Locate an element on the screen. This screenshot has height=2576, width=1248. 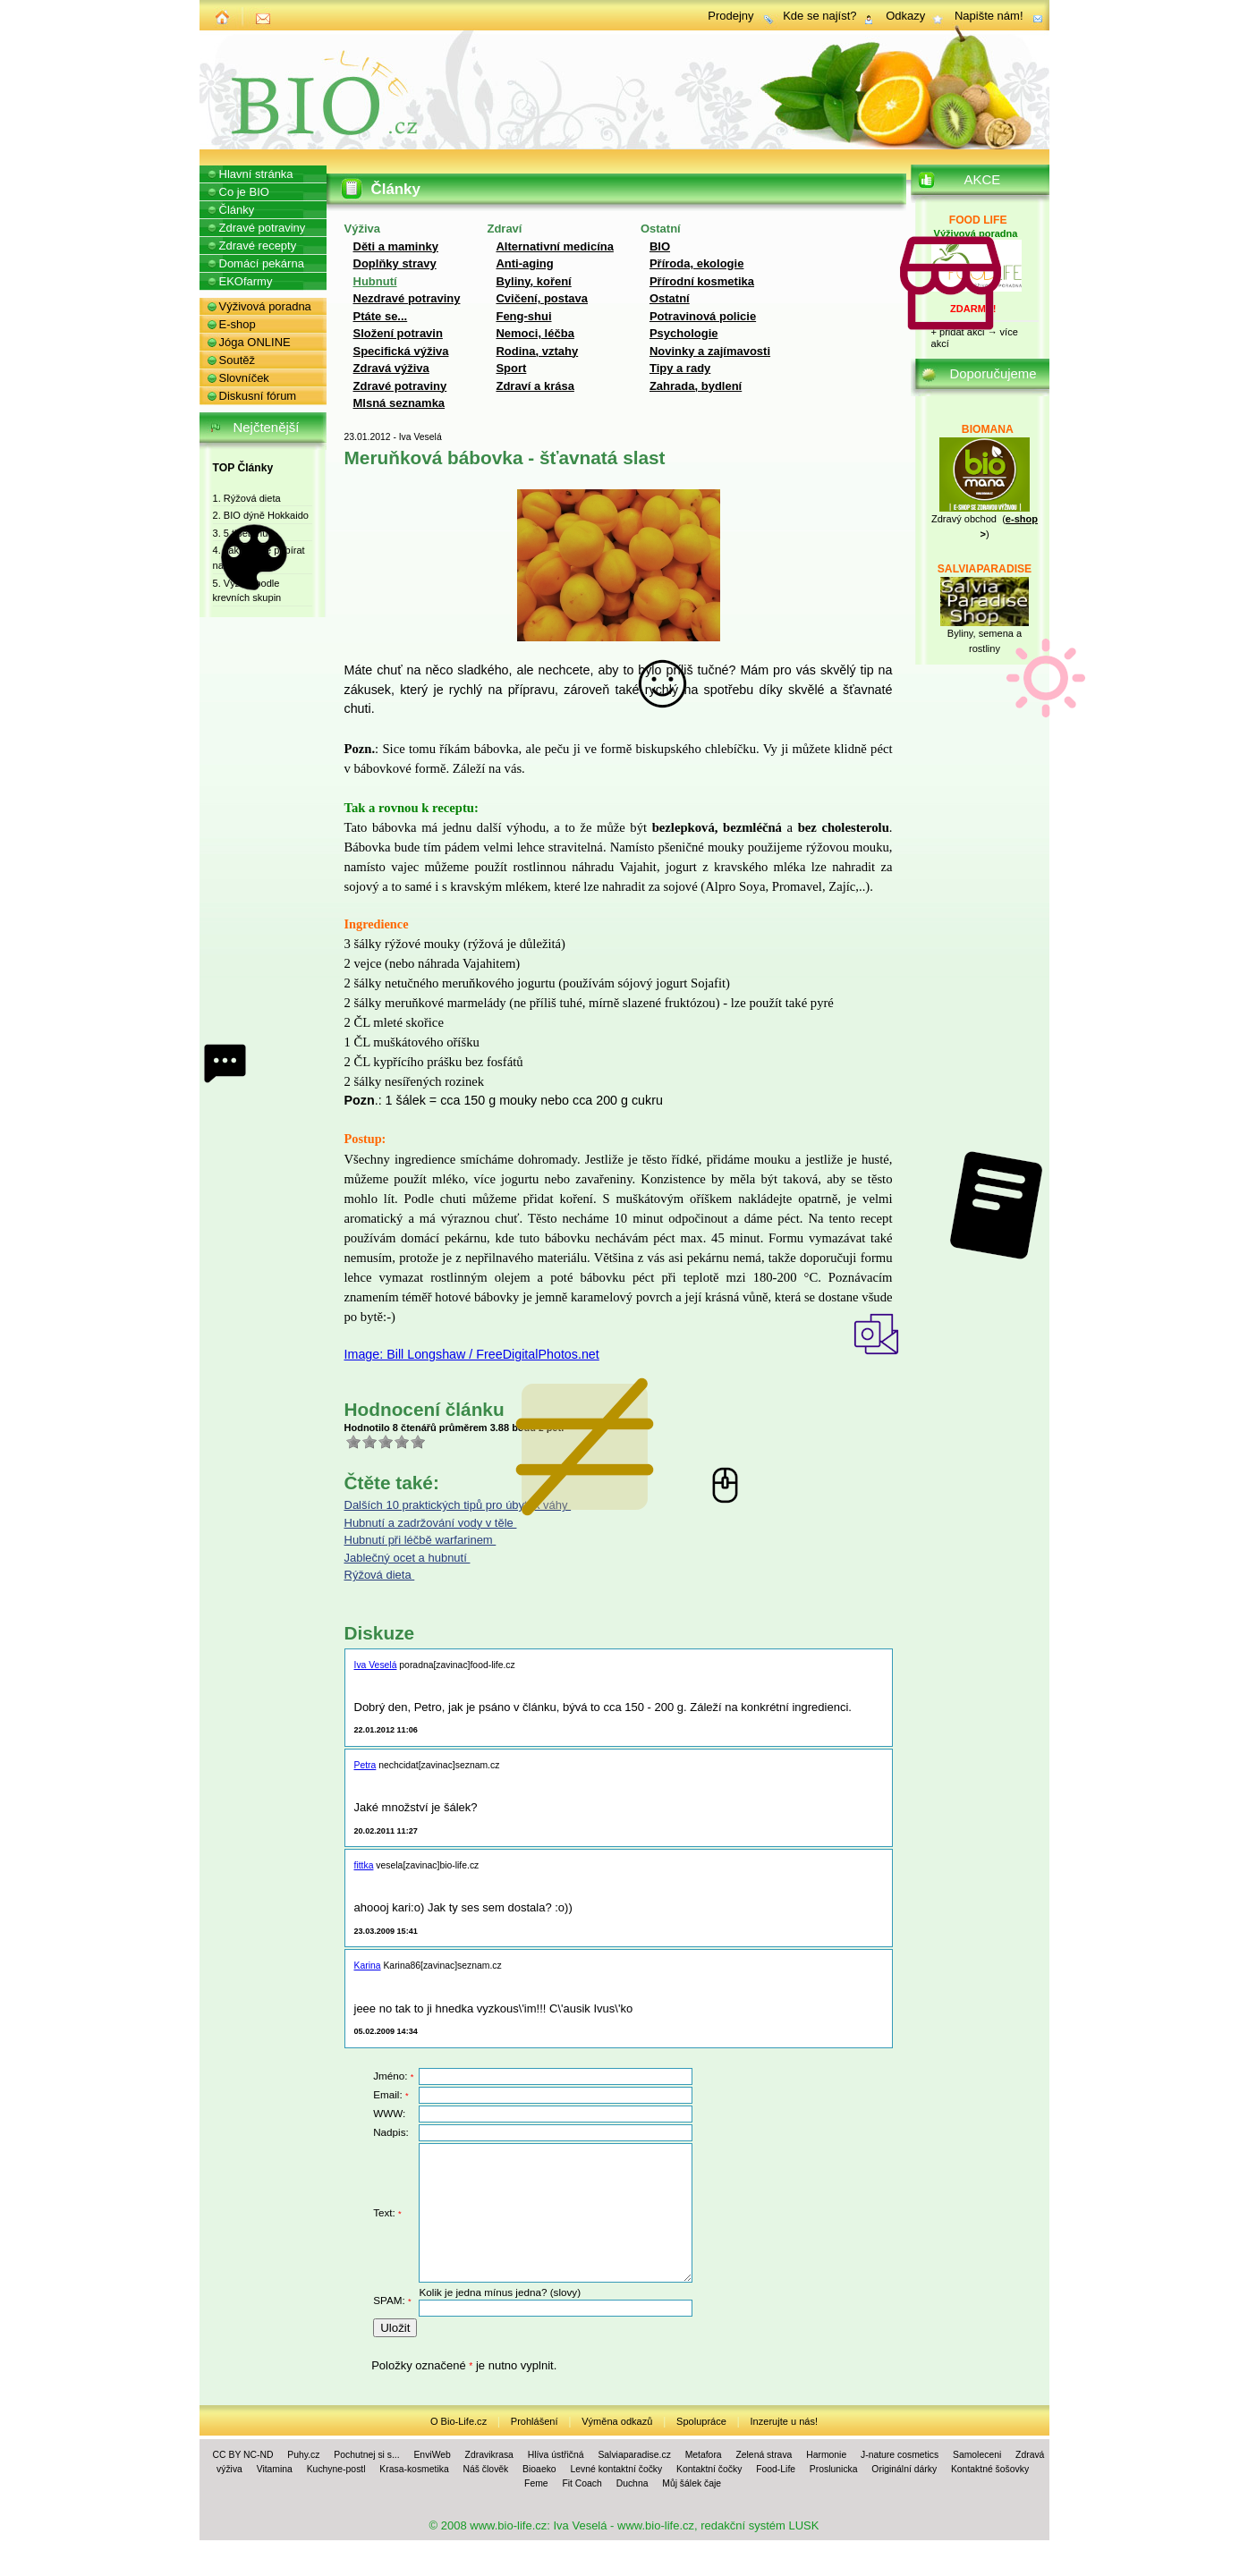
middle mouse button click action is located at coordinates (725, 1485).